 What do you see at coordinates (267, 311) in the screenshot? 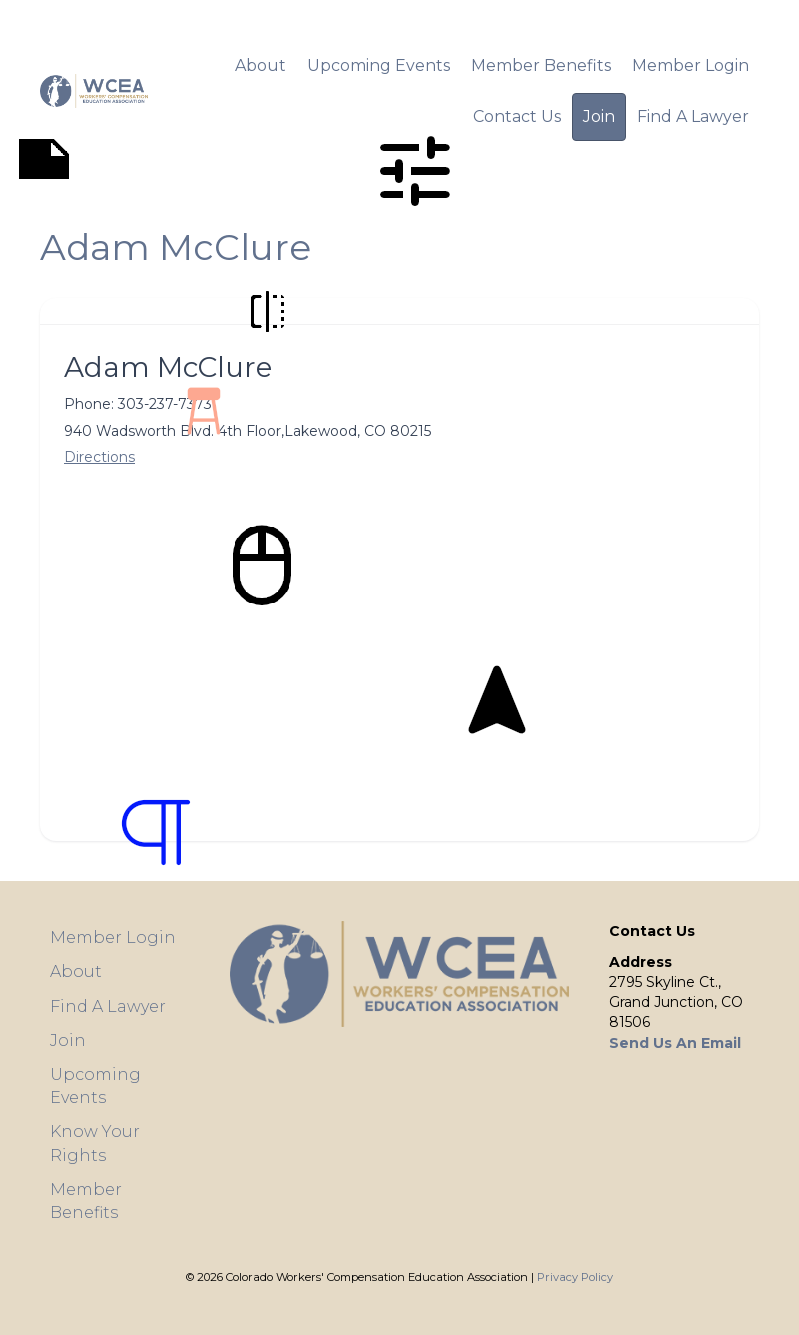
I see `flip image horizontally` at bounding box center [267, 311].